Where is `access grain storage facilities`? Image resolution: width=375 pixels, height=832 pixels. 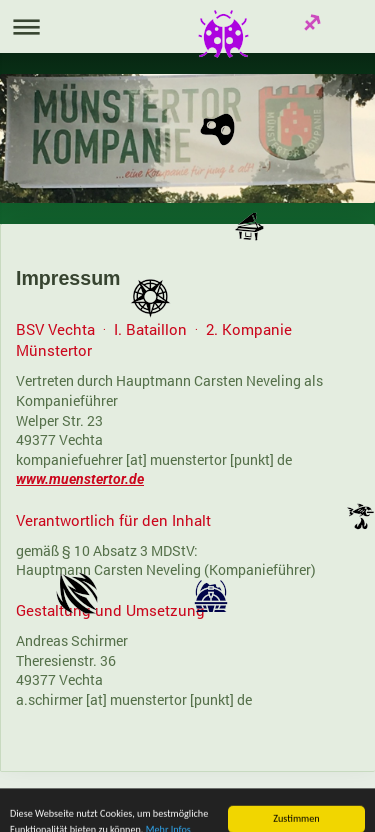 access grain storage facilities is located at coordinates (211, 596).